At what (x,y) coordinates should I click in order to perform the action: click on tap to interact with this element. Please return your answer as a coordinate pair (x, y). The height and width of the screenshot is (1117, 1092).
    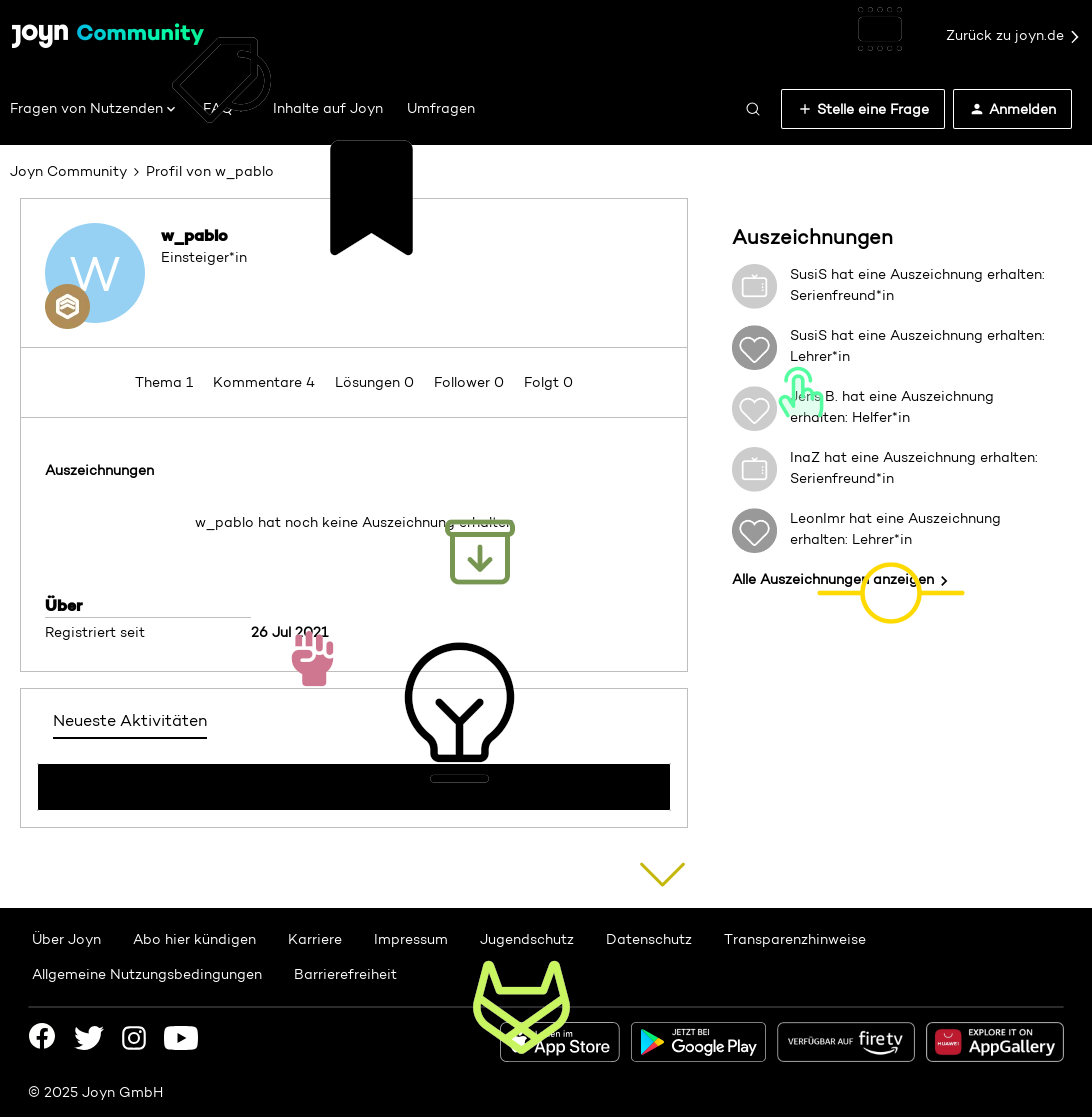
    Looking at the image, I should click on (801, 393).